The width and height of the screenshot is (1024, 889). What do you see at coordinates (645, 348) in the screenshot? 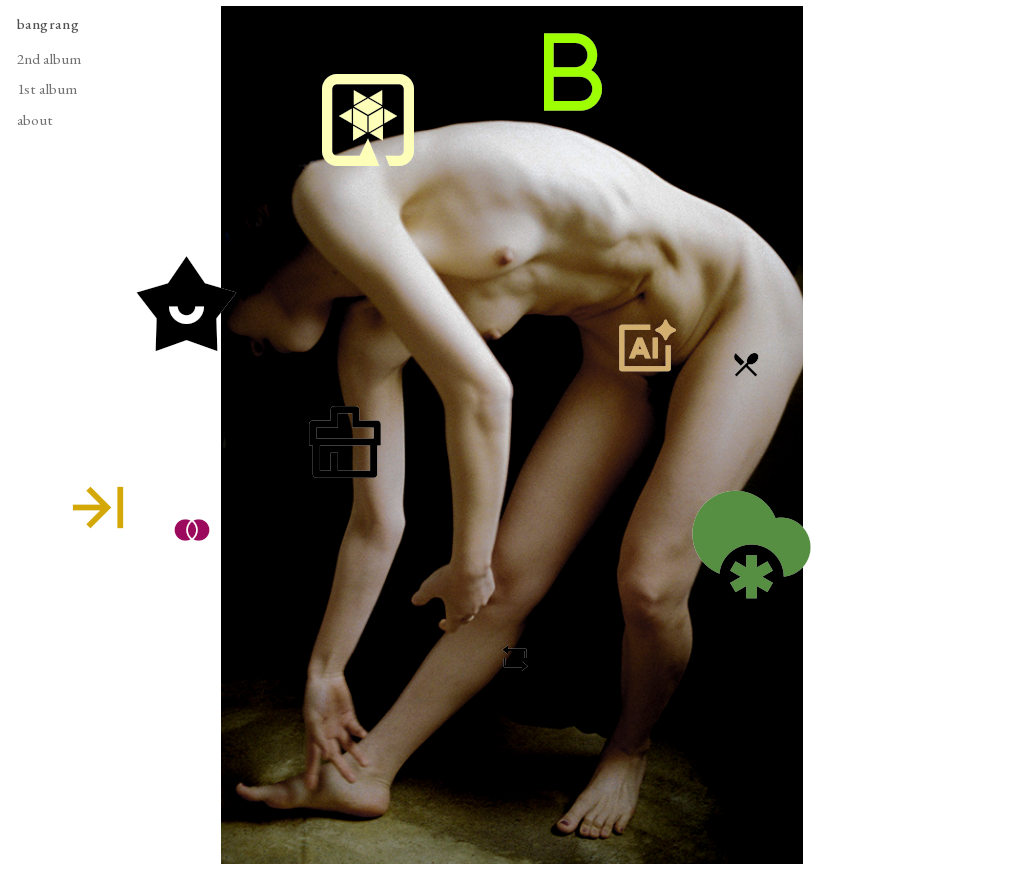
I see `generate content using AI` at bounding box center [645, 348].